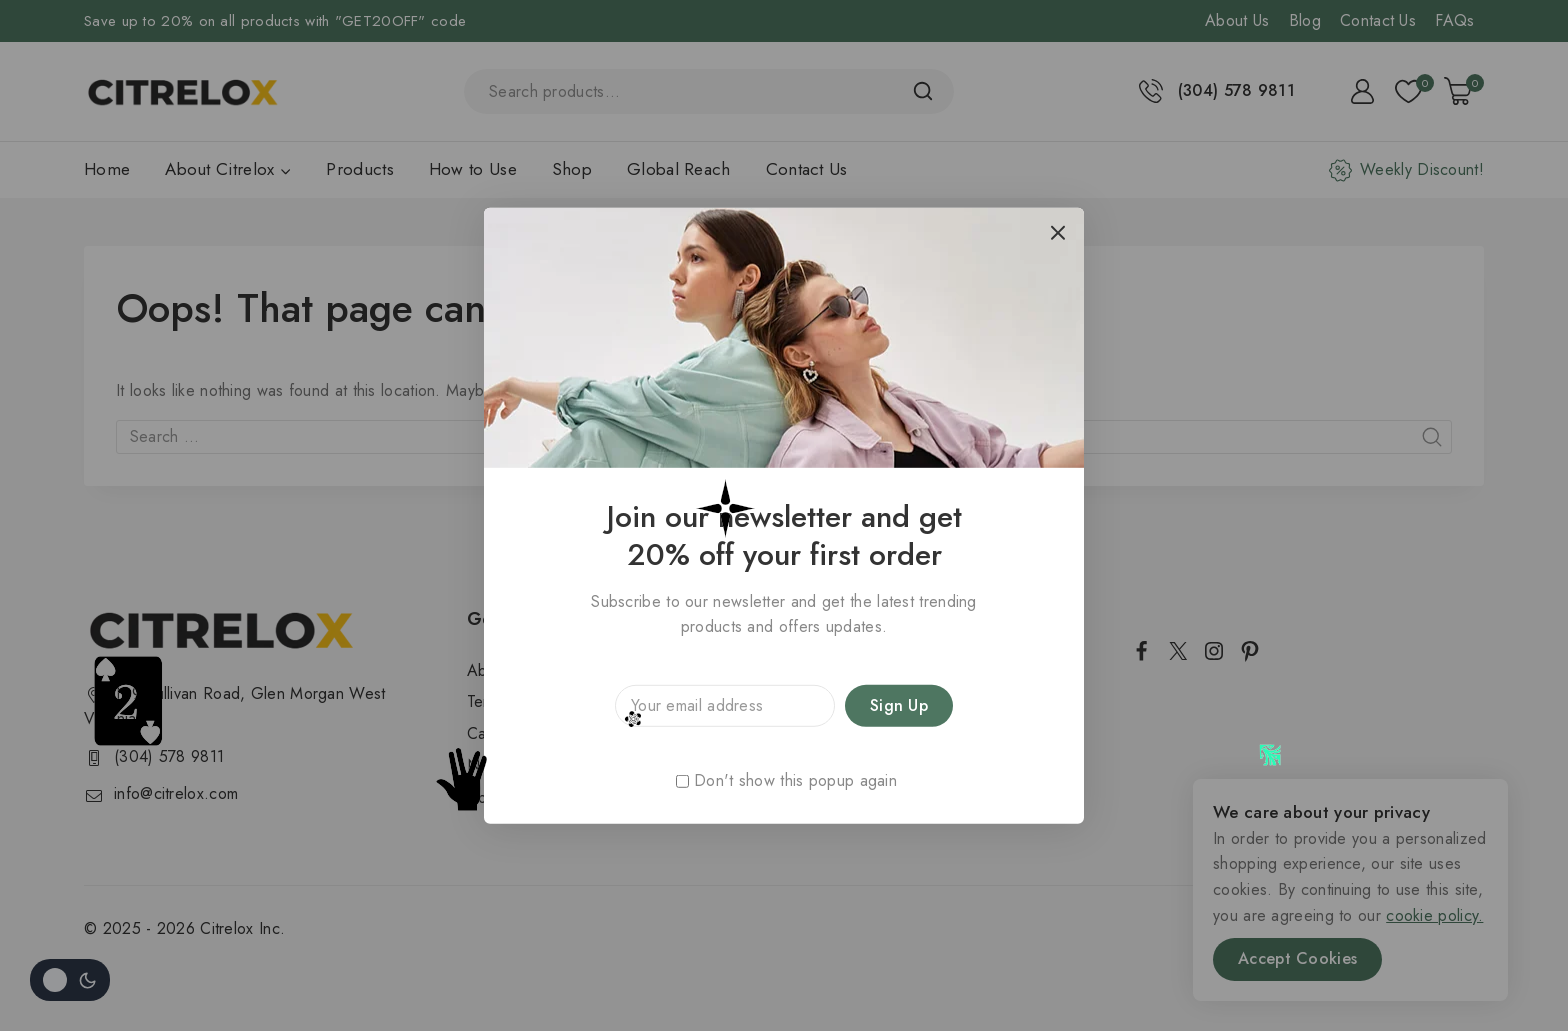  I want to click on vulcan salute or "live long and prosper" gesture, so click(461, 778).